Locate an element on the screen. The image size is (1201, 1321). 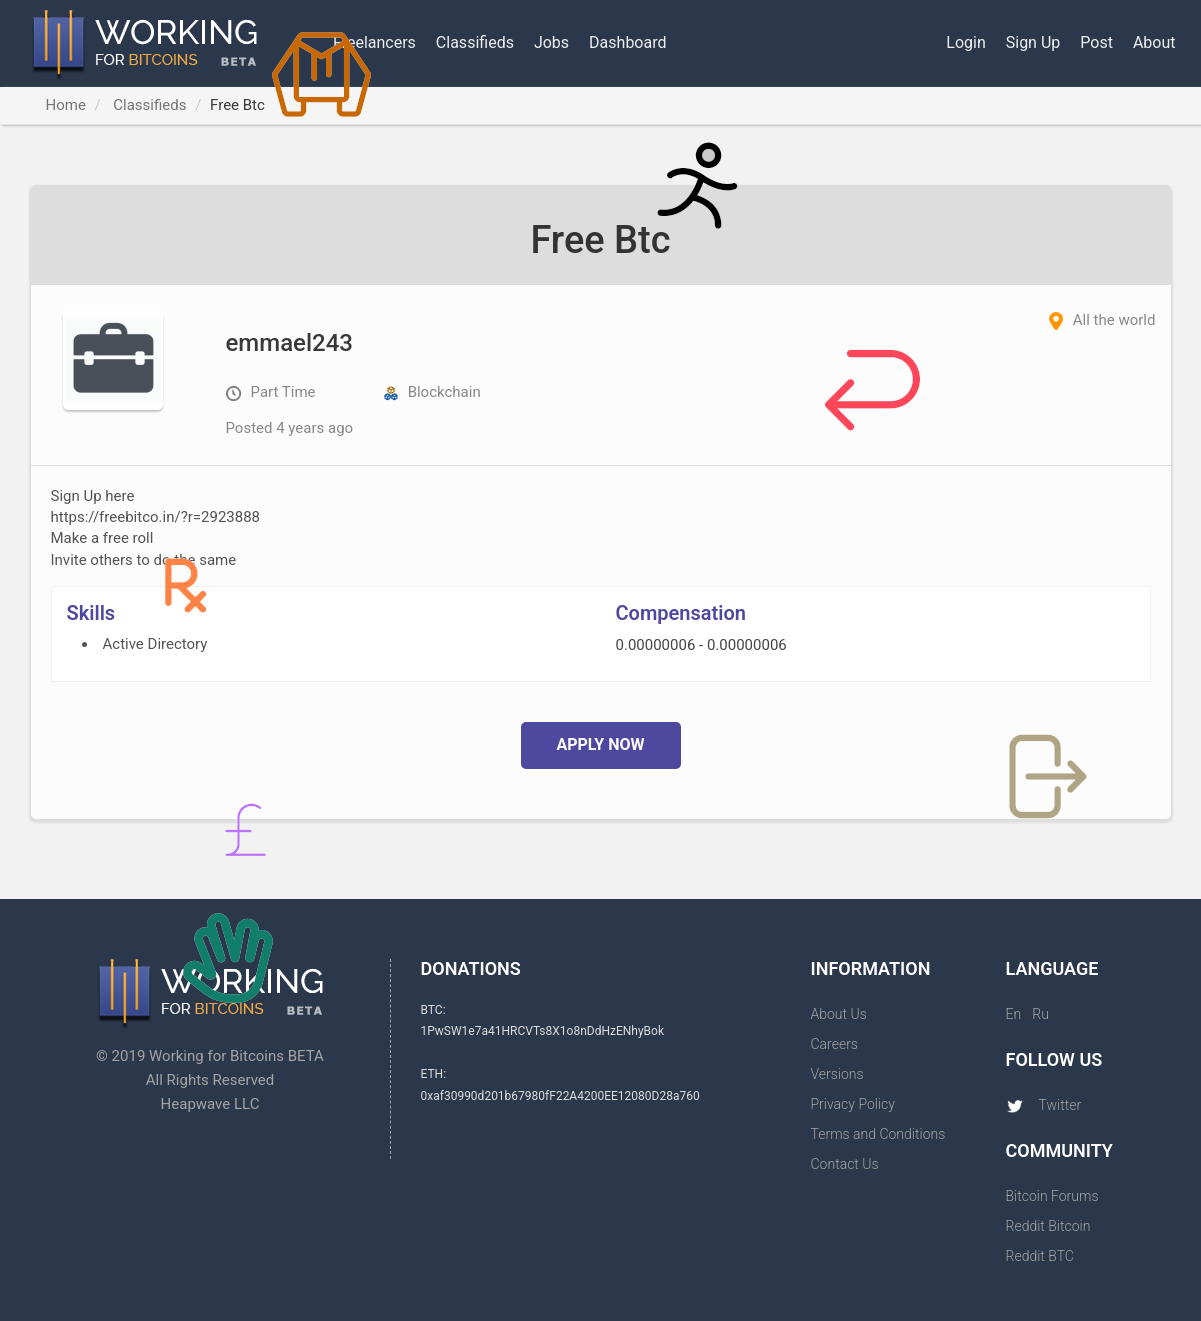
start a running or fitness activity is located at coordinates (699, 184).